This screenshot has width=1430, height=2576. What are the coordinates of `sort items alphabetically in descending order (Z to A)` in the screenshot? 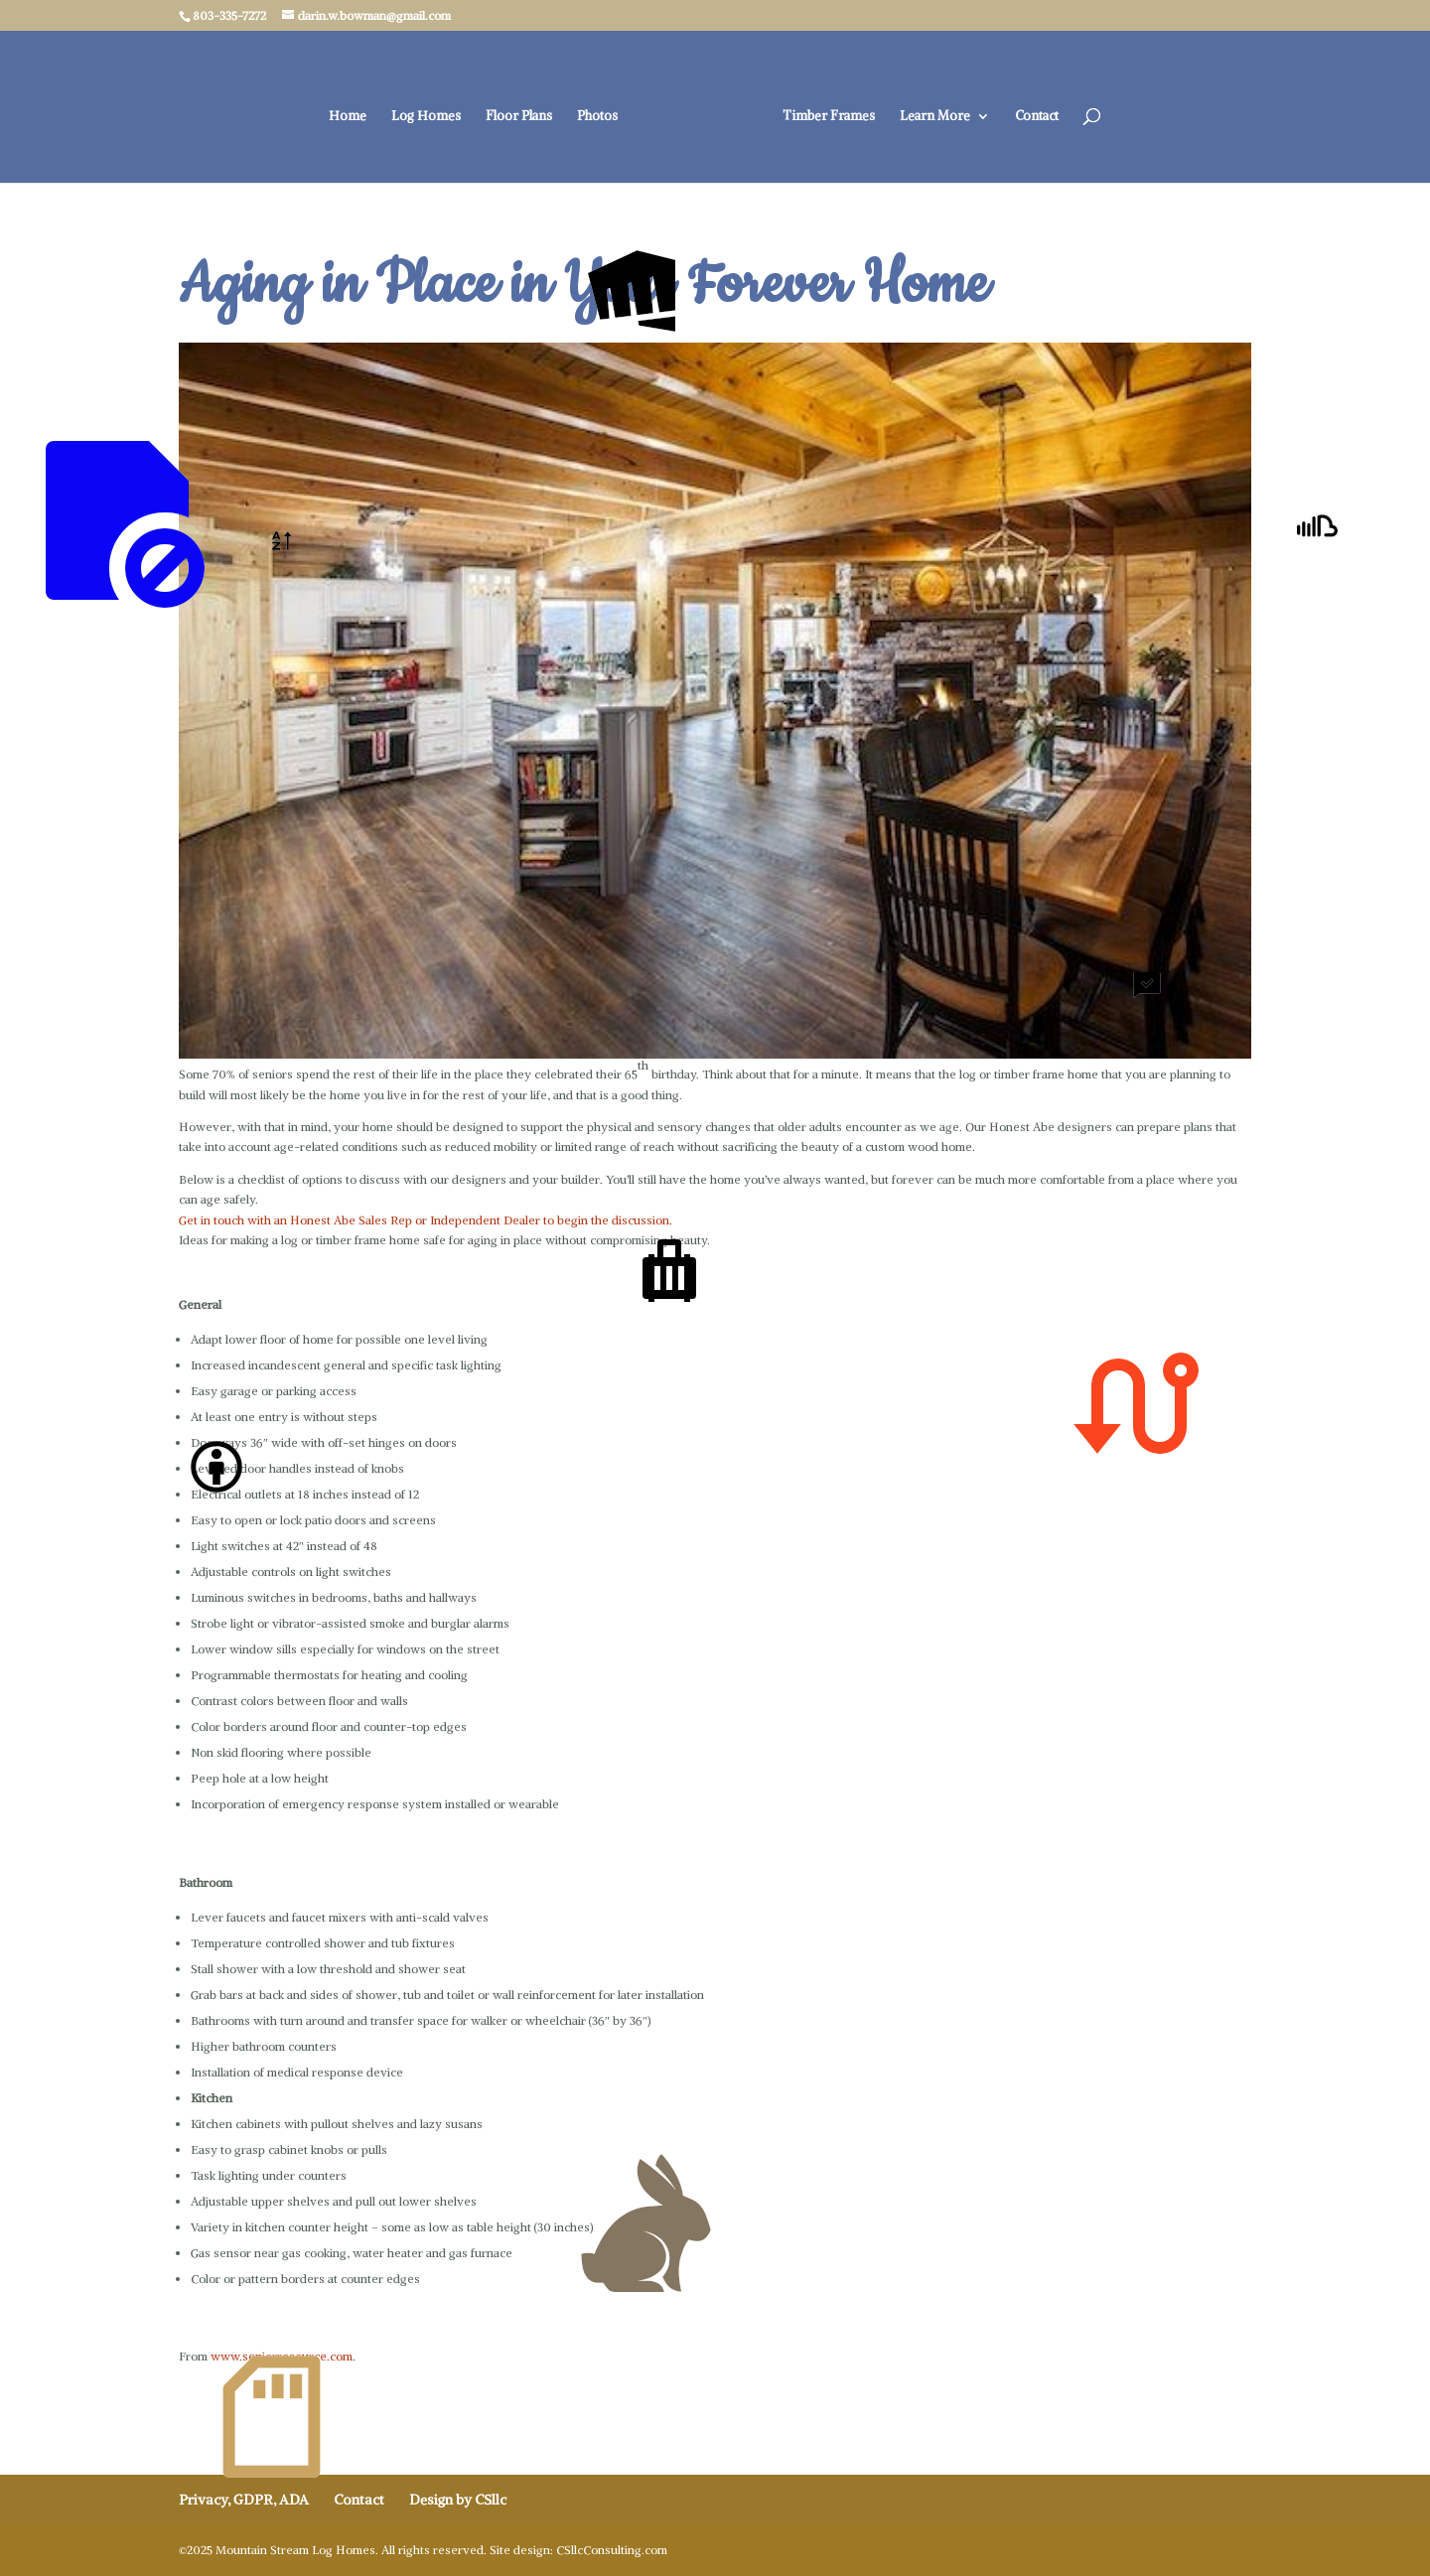 It's located at (281, 540).